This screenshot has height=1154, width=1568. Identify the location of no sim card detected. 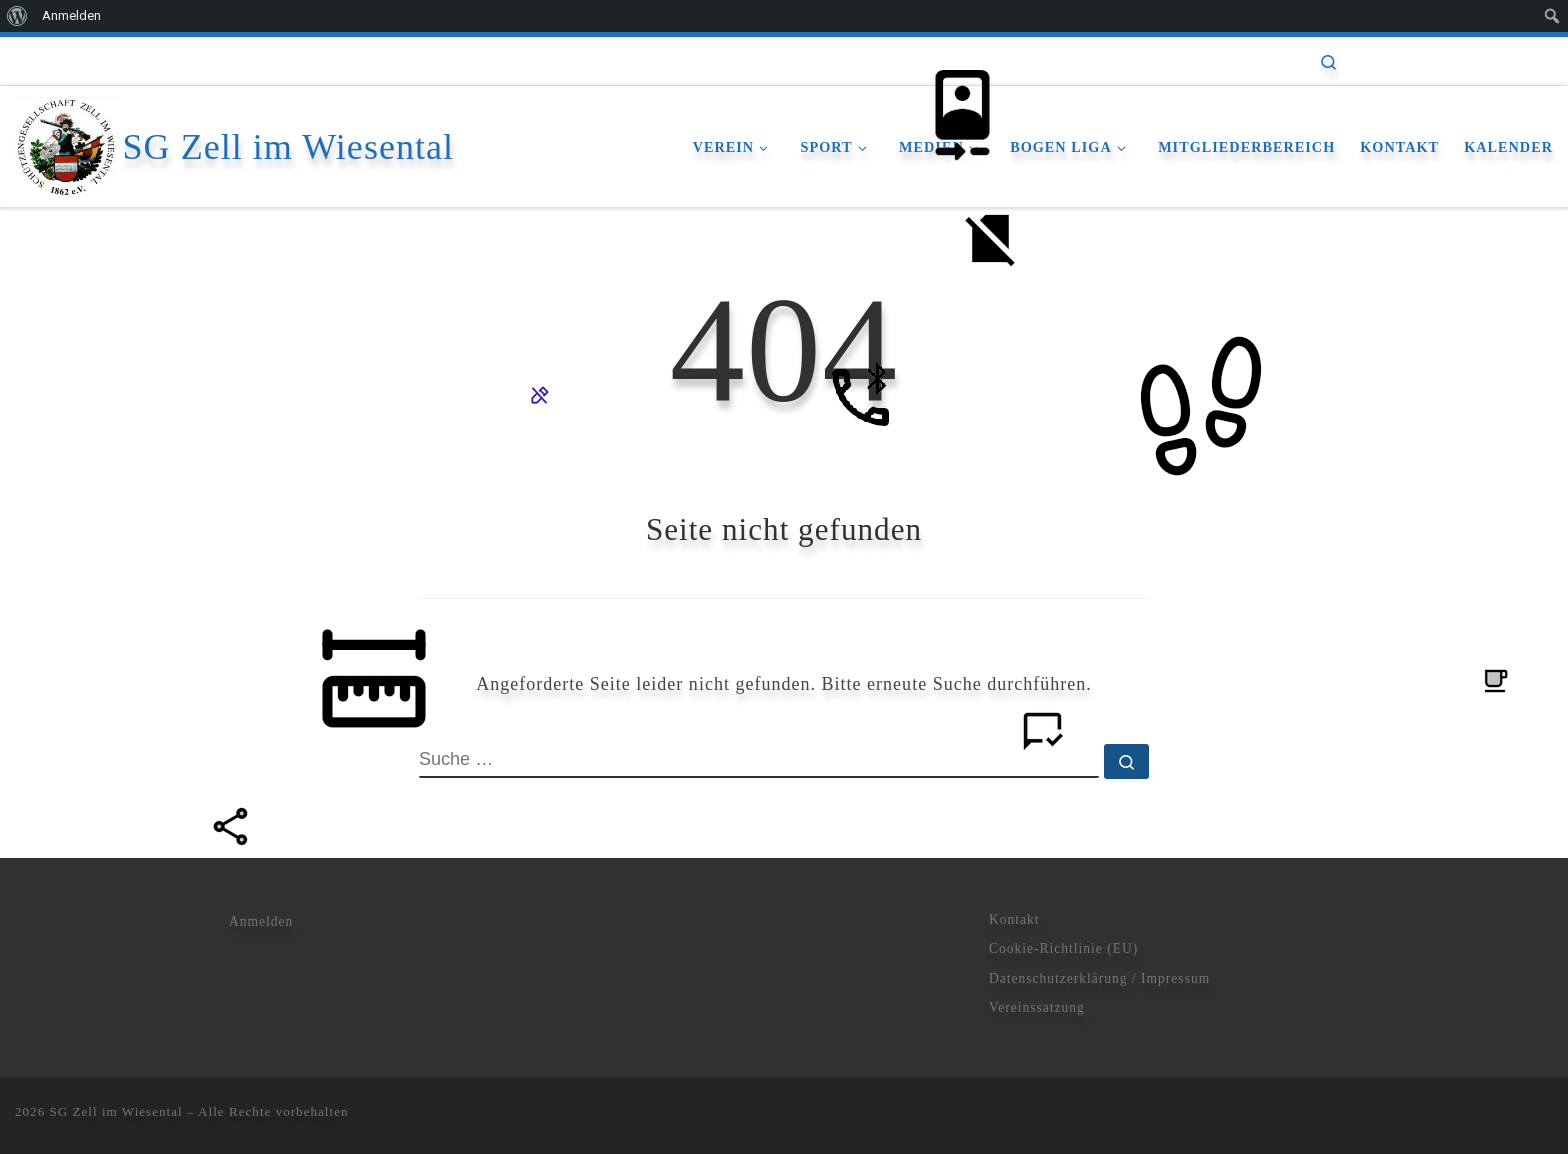
(990, 238).